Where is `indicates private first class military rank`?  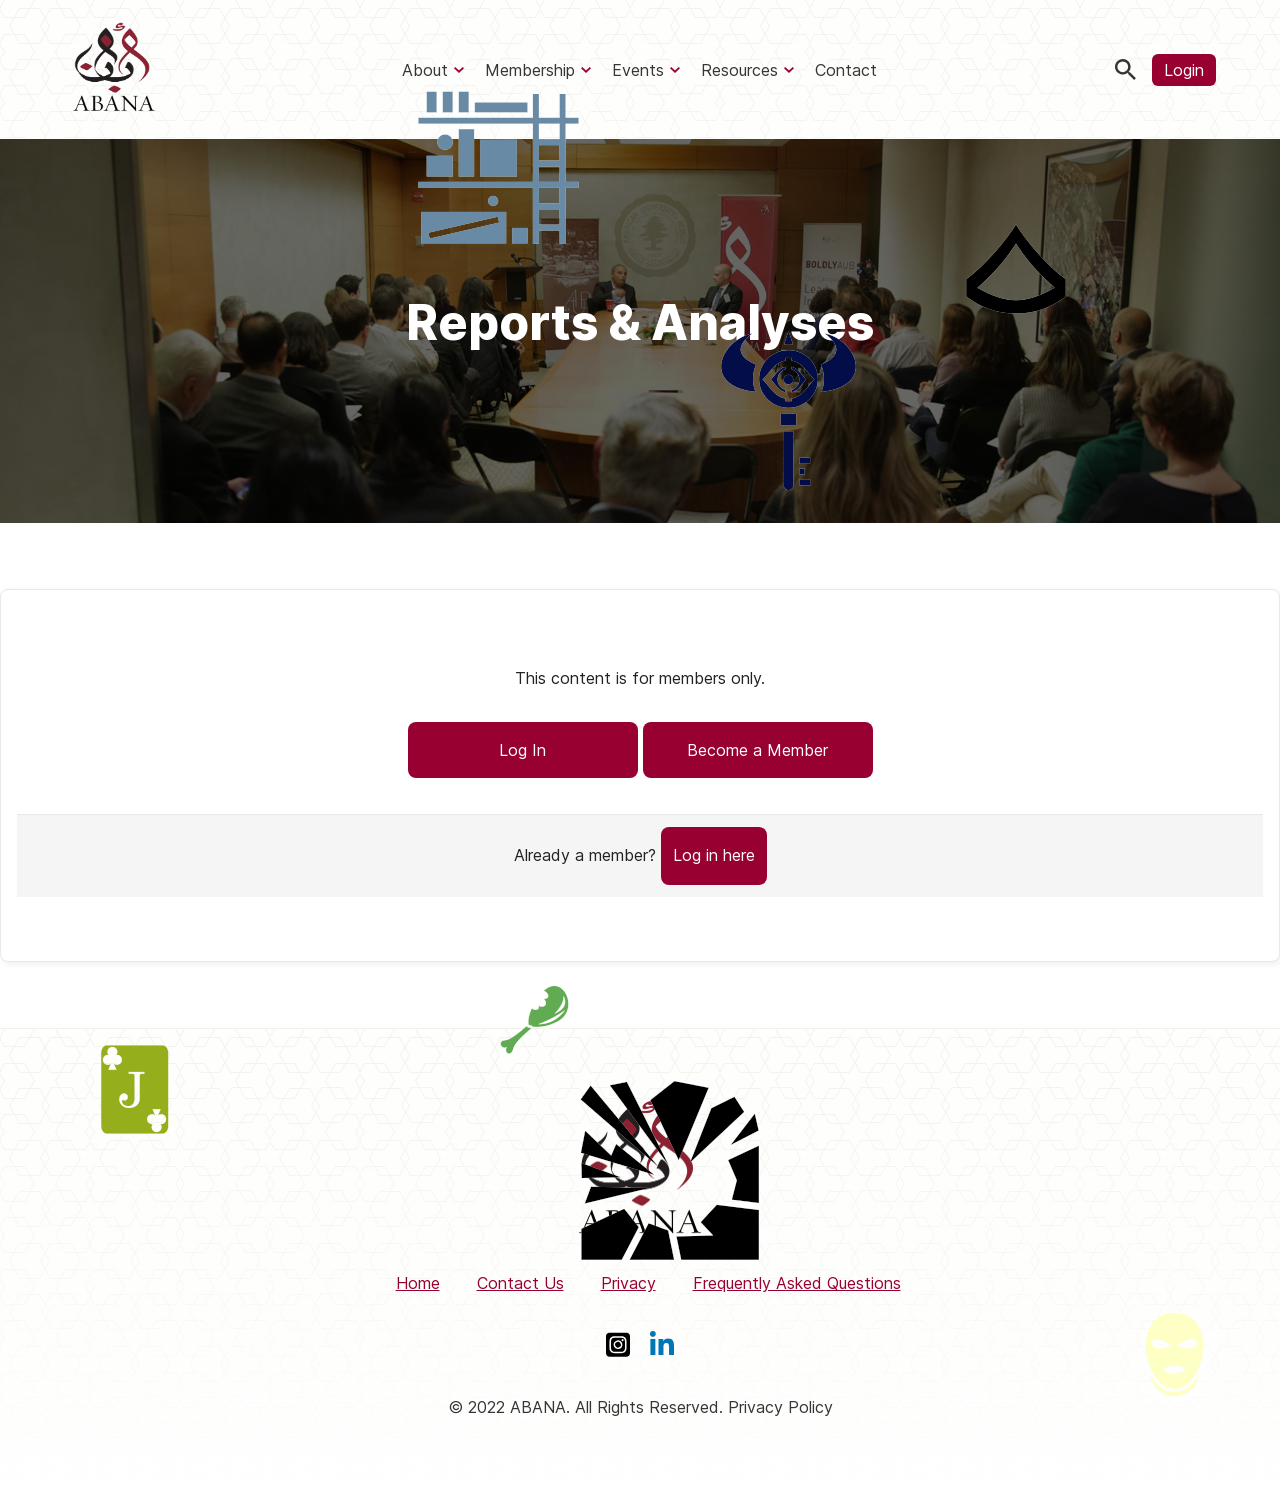
indicates private first class military rank is located at coordinates (1016, 269).